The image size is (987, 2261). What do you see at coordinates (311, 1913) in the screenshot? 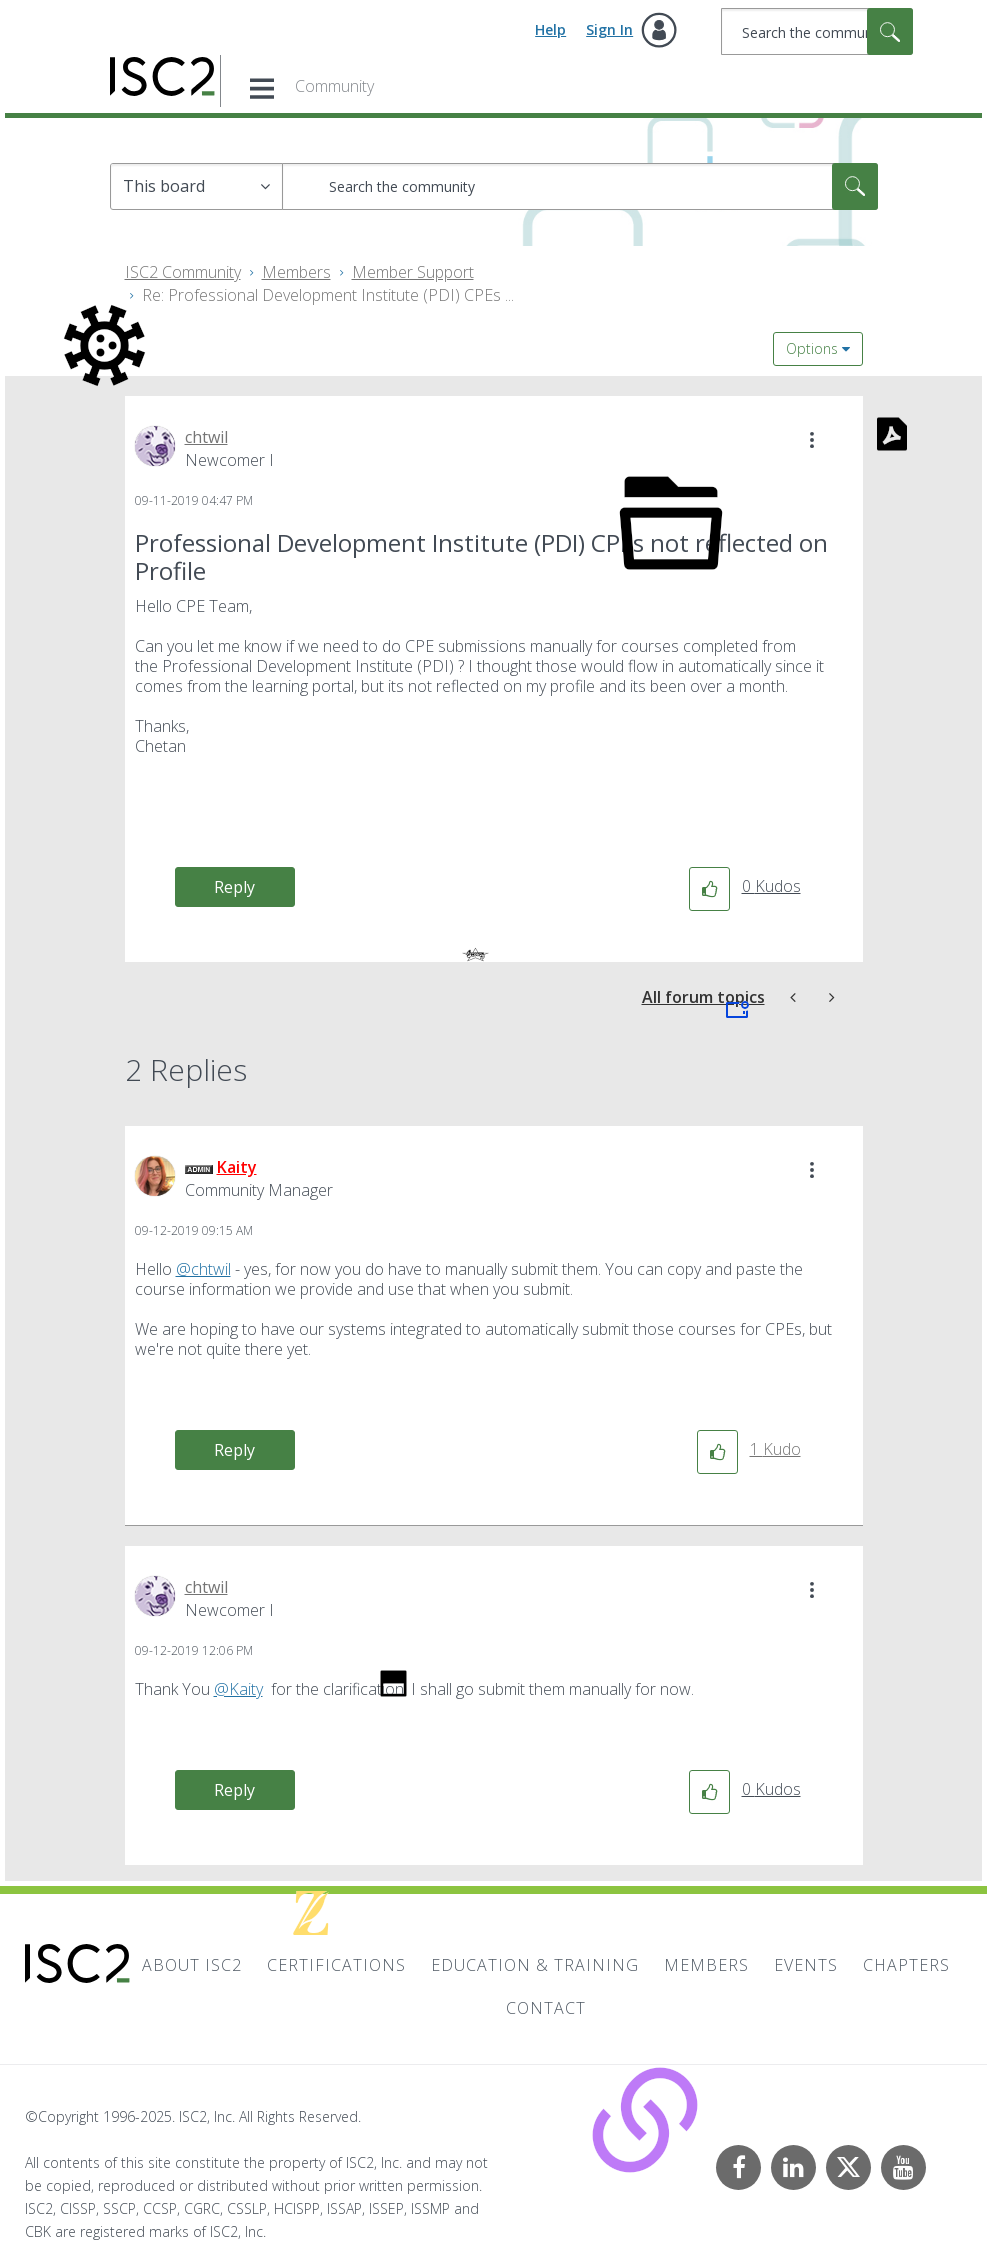
I see `open the Zola website or app` at bounding box center [311, 1913].